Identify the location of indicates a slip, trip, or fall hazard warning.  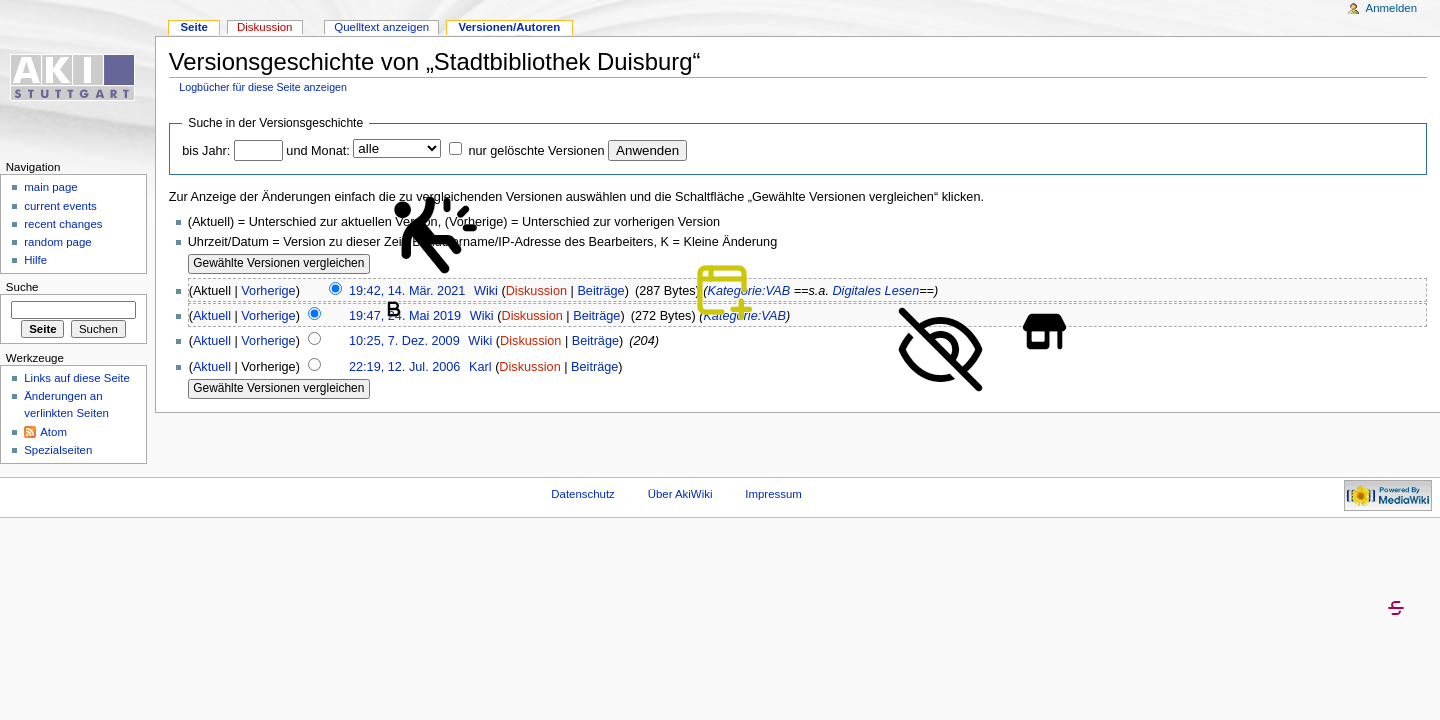
(435, 235).